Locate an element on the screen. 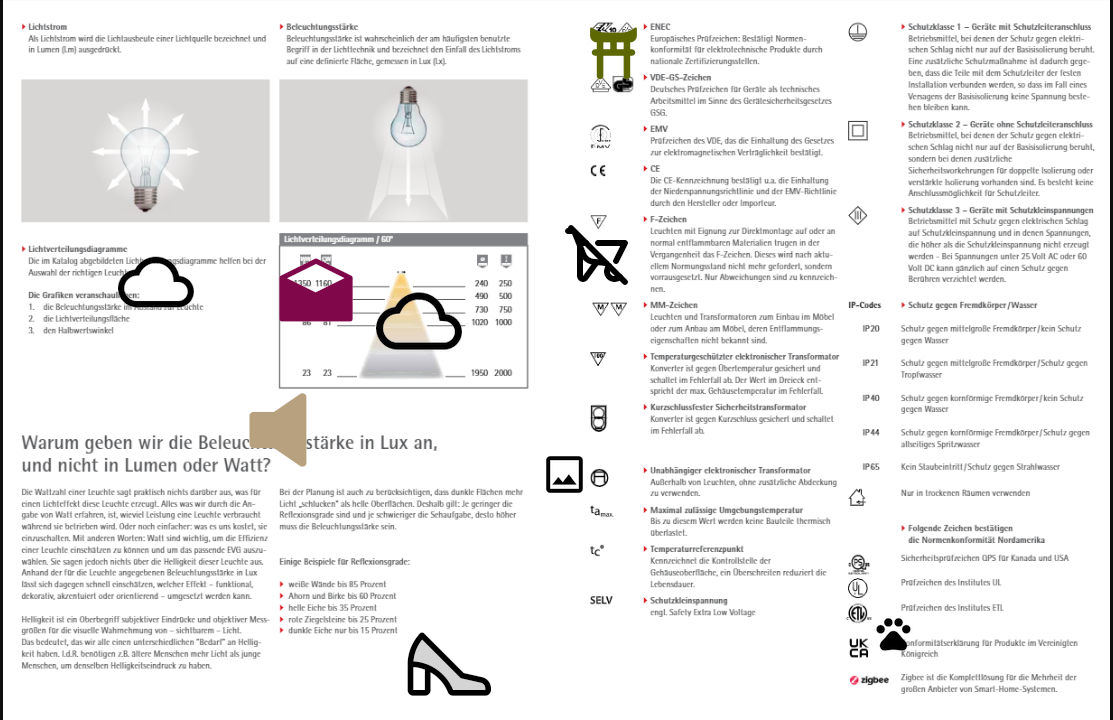 The height and width of the screenshot is (720, 1113). insert an image into your document is located at coordinates (564, 474).